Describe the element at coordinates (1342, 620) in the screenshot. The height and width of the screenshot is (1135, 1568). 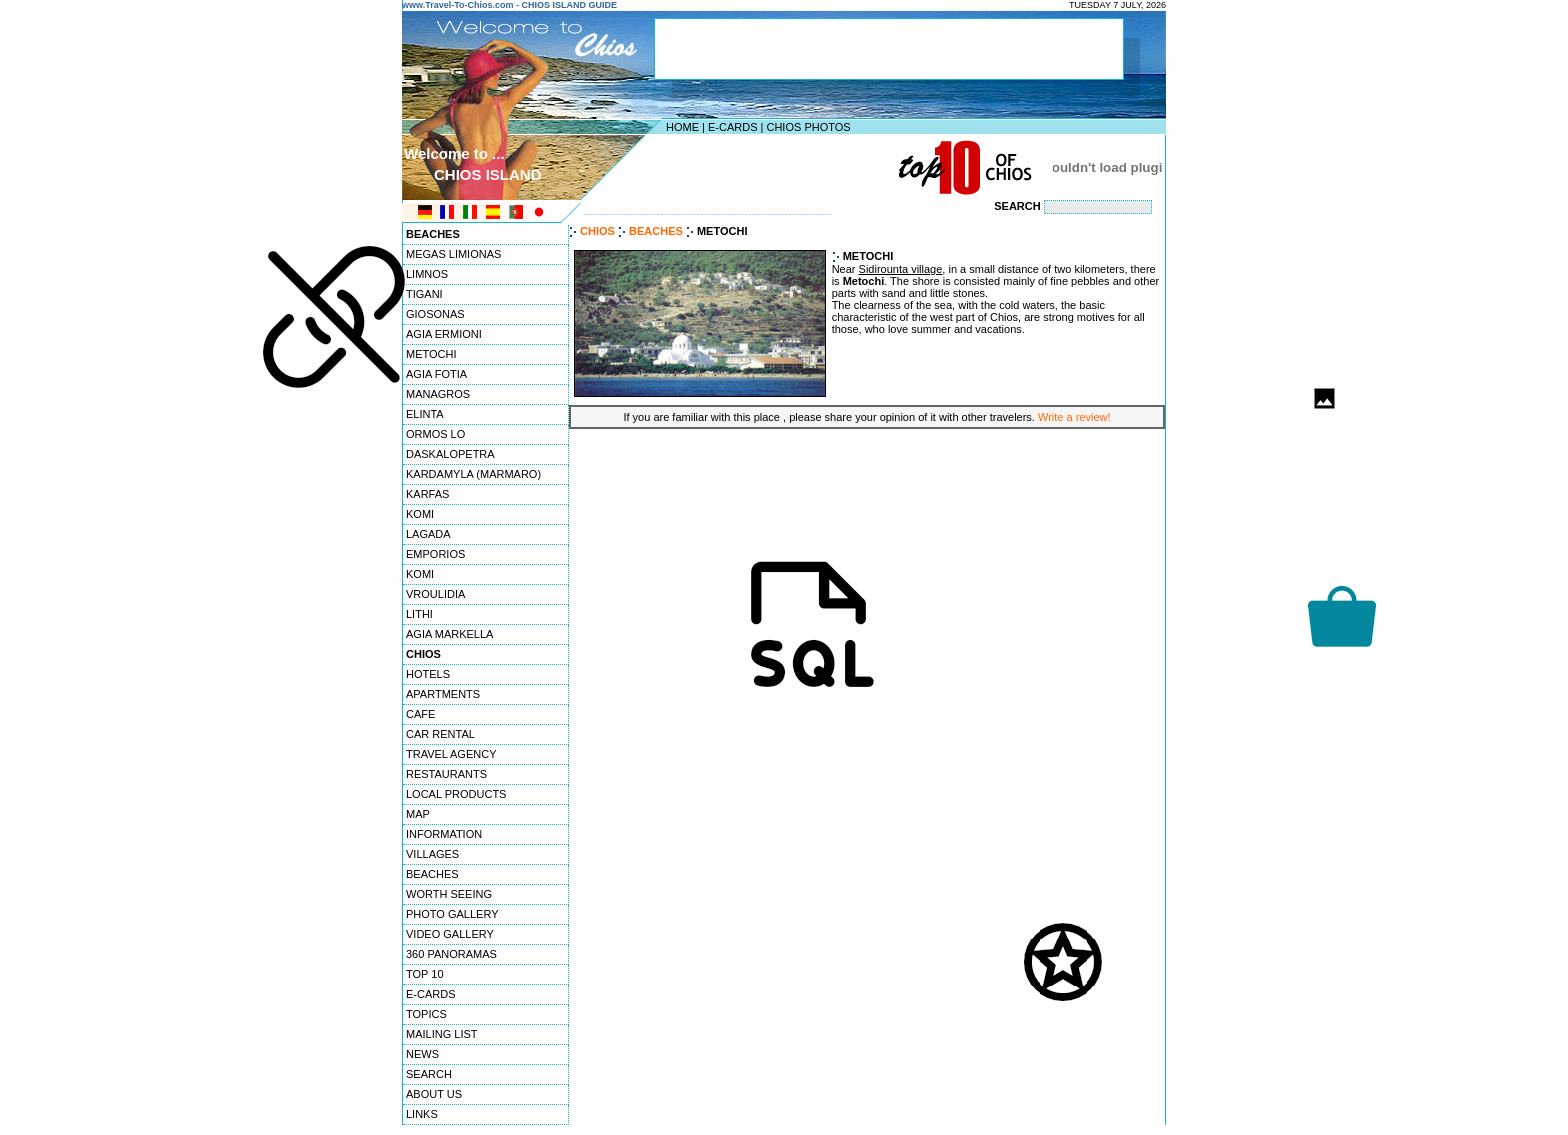
I see `view your shopping bag` at that location.